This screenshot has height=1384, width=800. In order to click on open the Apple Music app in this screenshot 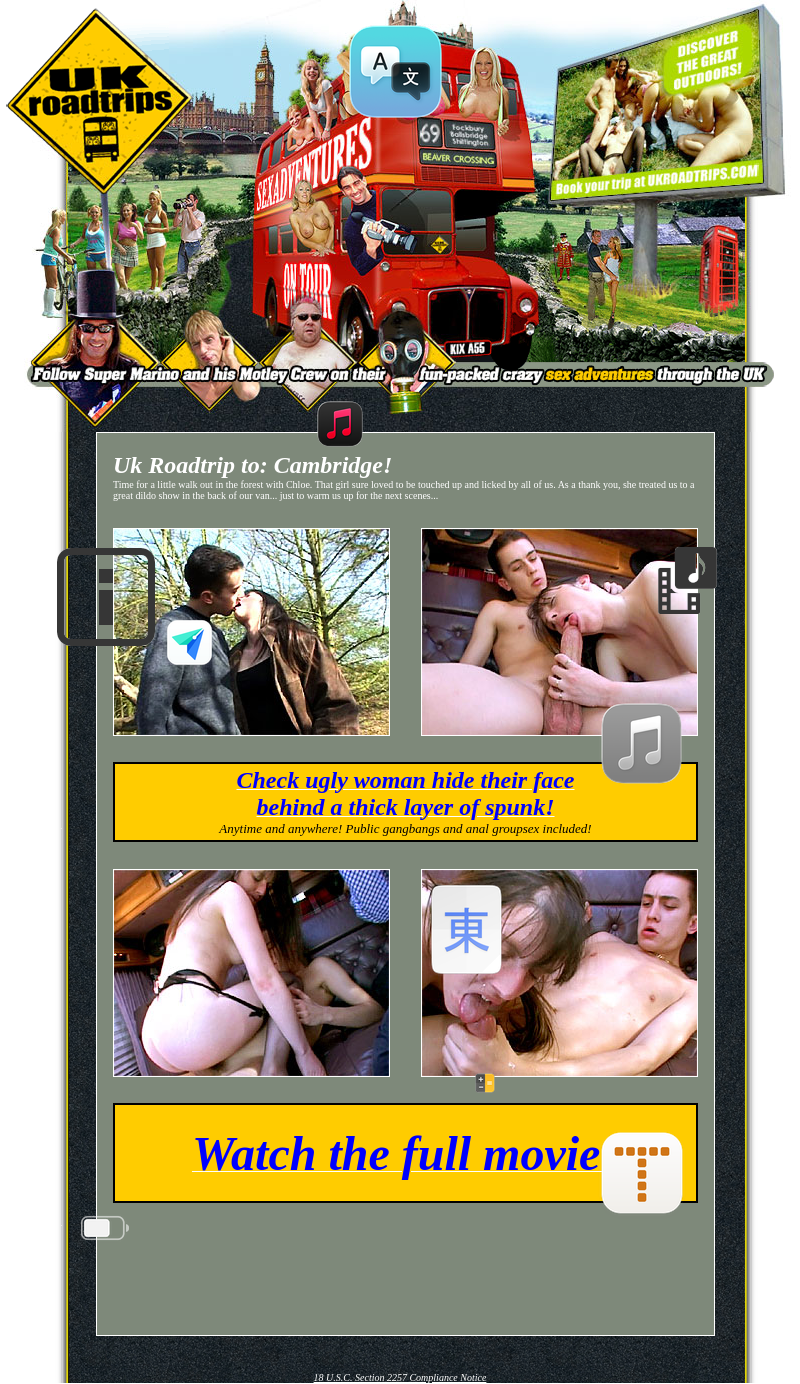, I will do `click(340, 424)`.